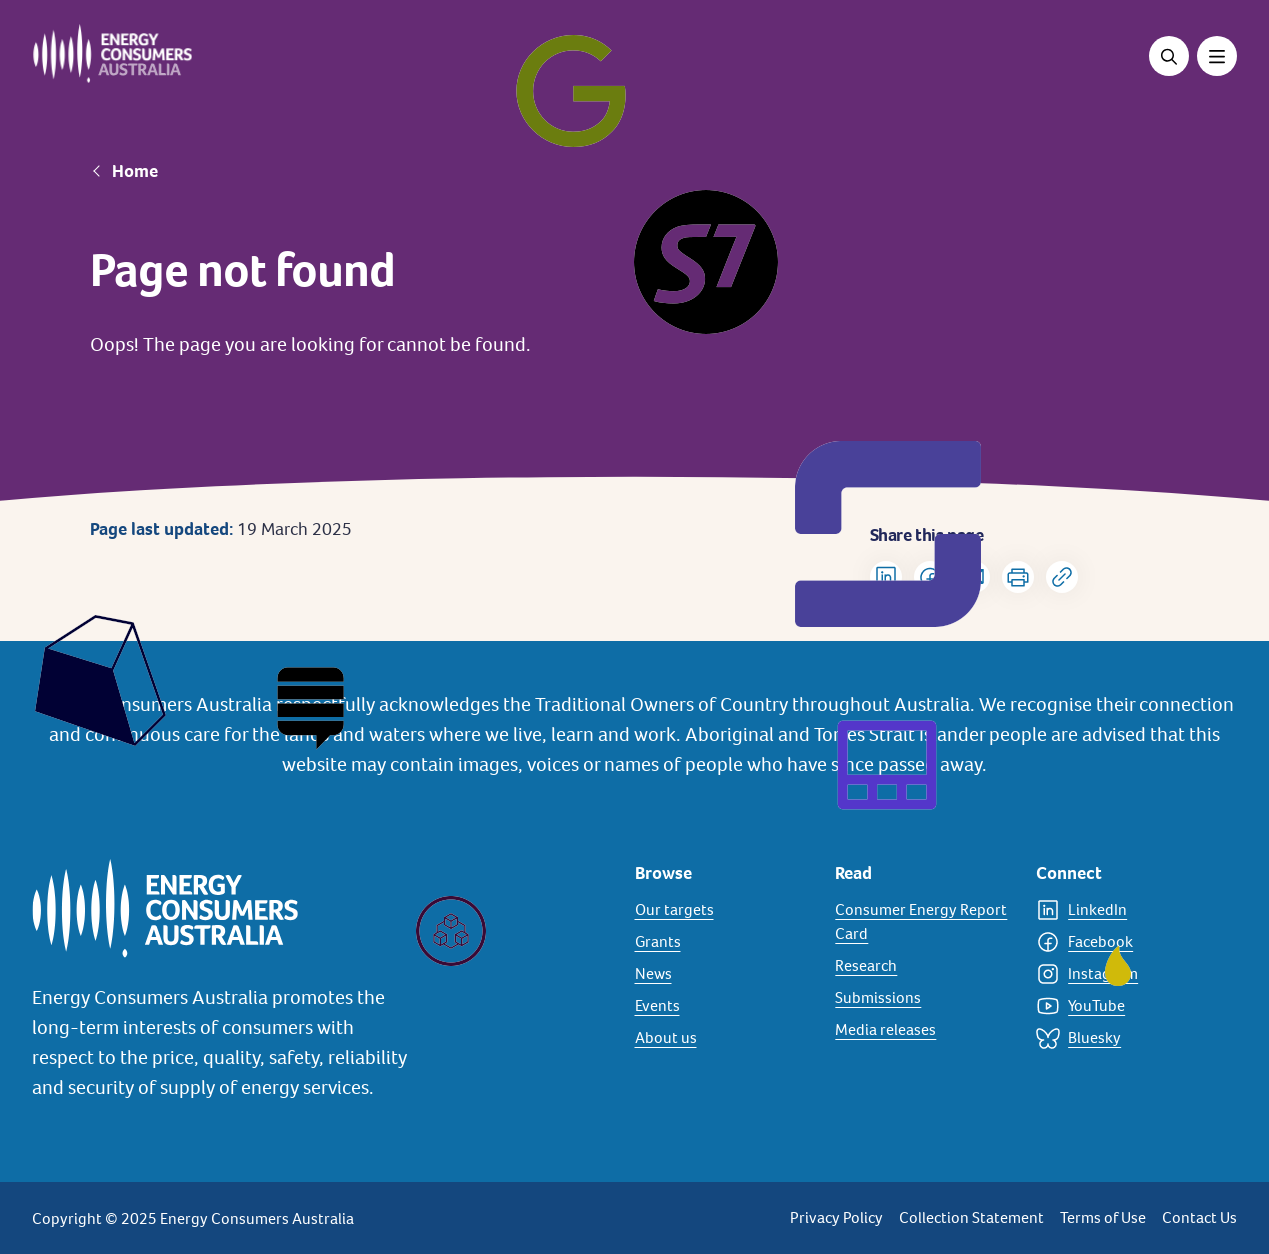  I want to click on switch to slideshow view mode, so click(887, 765).